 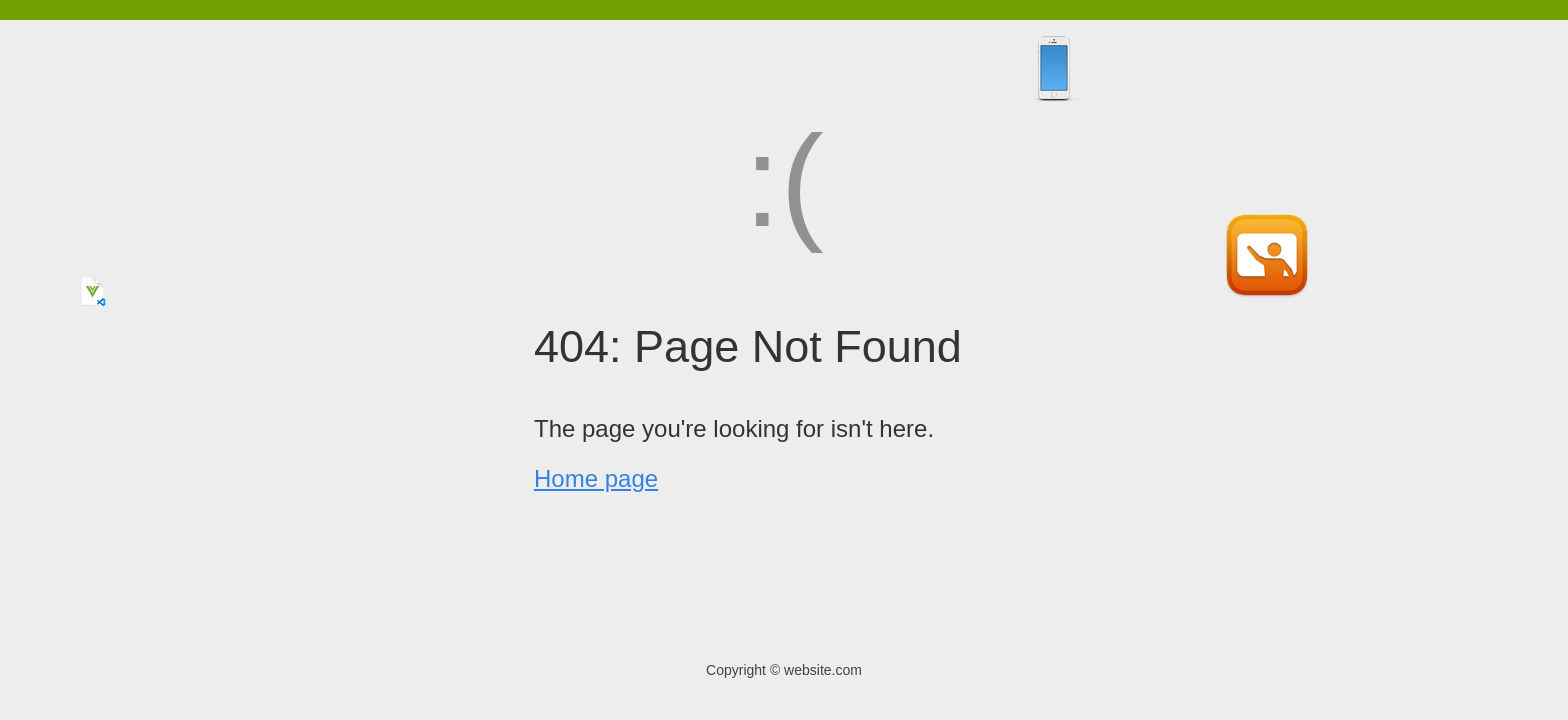 What do you see at coordinates (1267, 255) in the screenshot?
I see `open Apple Classroom app` at bounding box center [1267, 255].